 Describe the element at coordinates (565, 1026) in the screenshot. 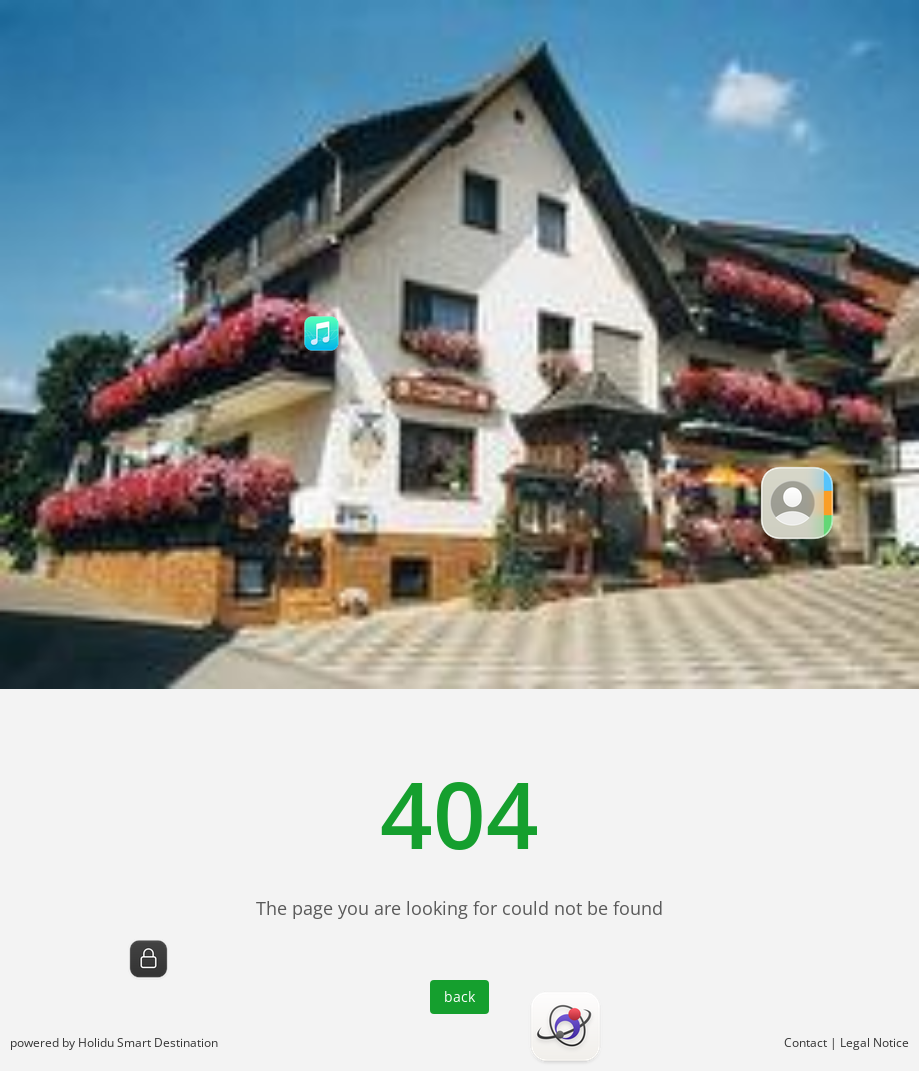

I see `open mkvmerge video merging tool` at that location.